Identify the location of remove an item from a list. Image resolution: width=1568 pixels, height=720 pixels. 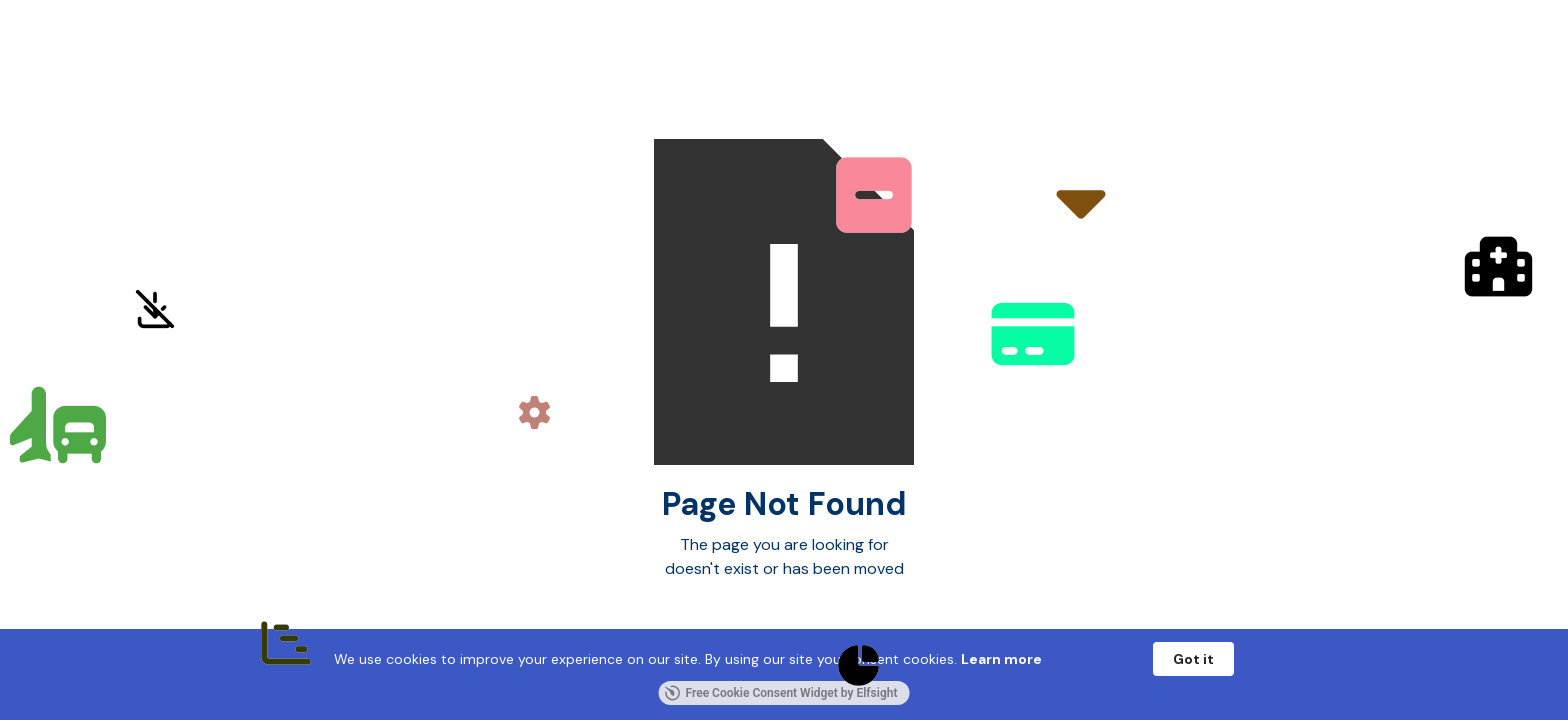
(874, 195).